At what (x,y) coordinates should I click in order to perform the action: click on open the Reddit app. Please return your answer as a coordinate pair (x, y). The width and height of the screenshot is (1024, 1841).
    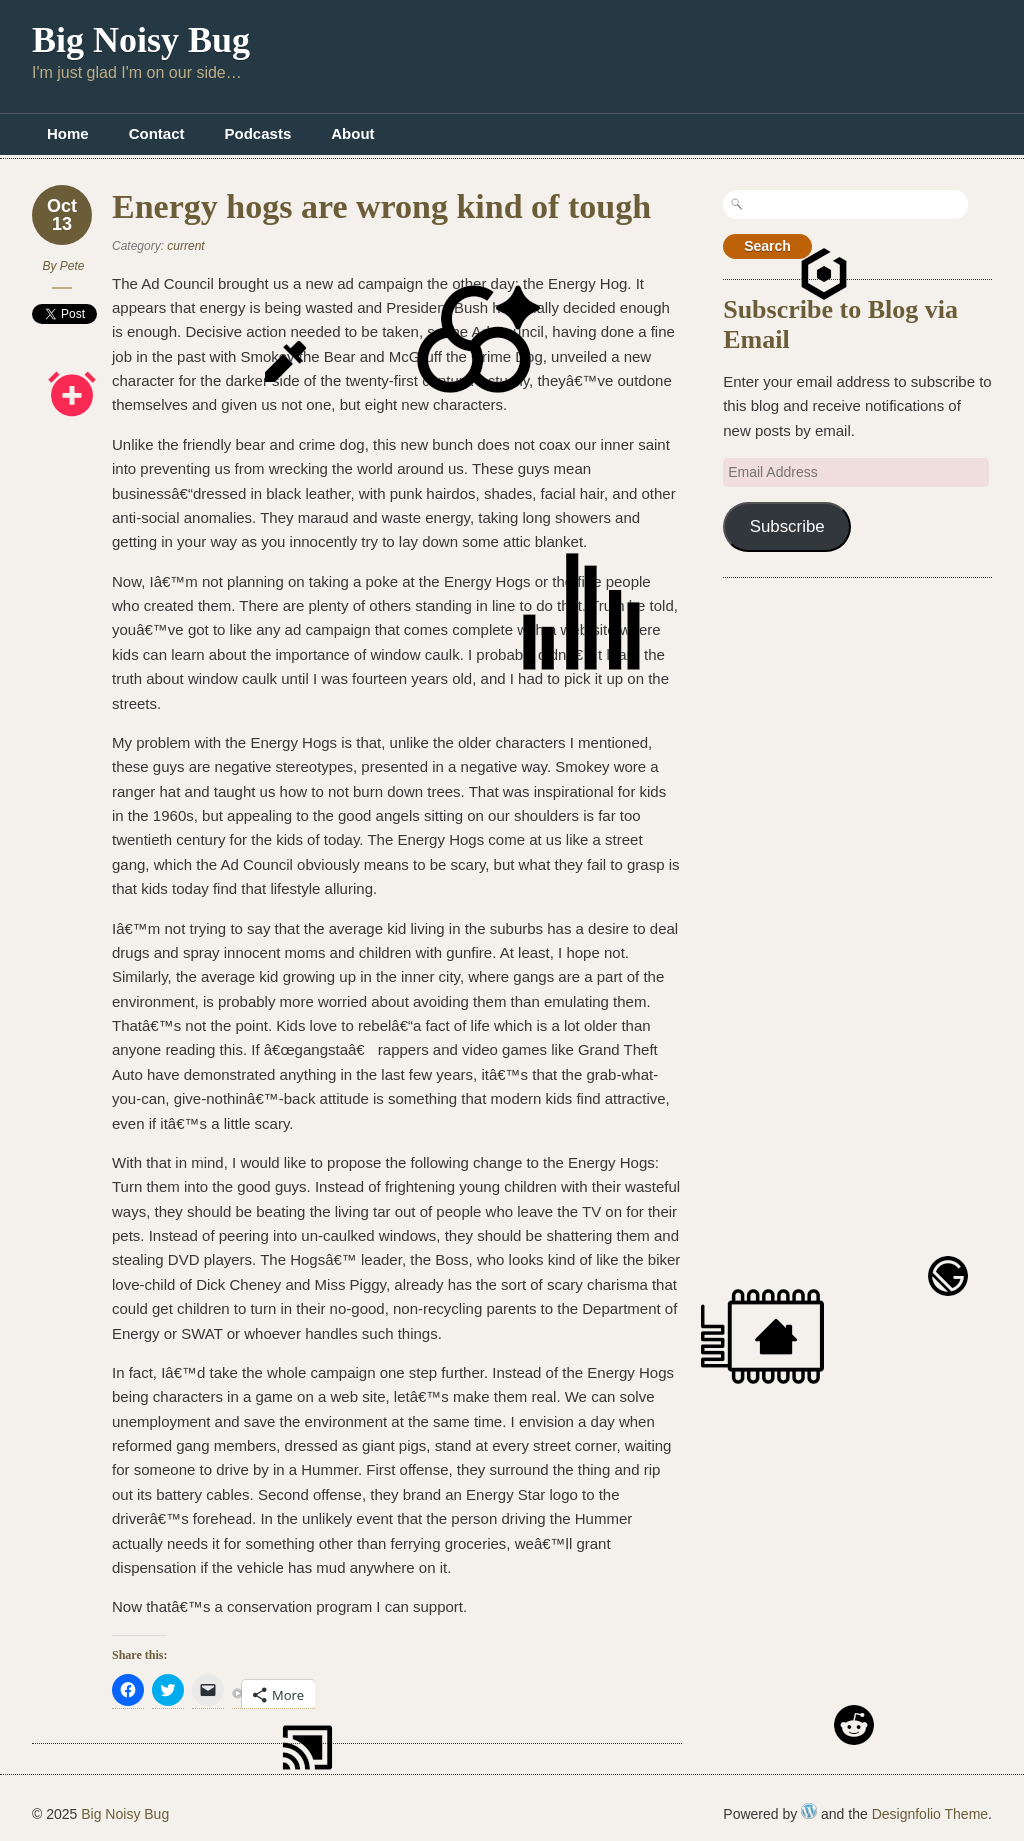
    Looking at the image, I should click on (854, 1725).